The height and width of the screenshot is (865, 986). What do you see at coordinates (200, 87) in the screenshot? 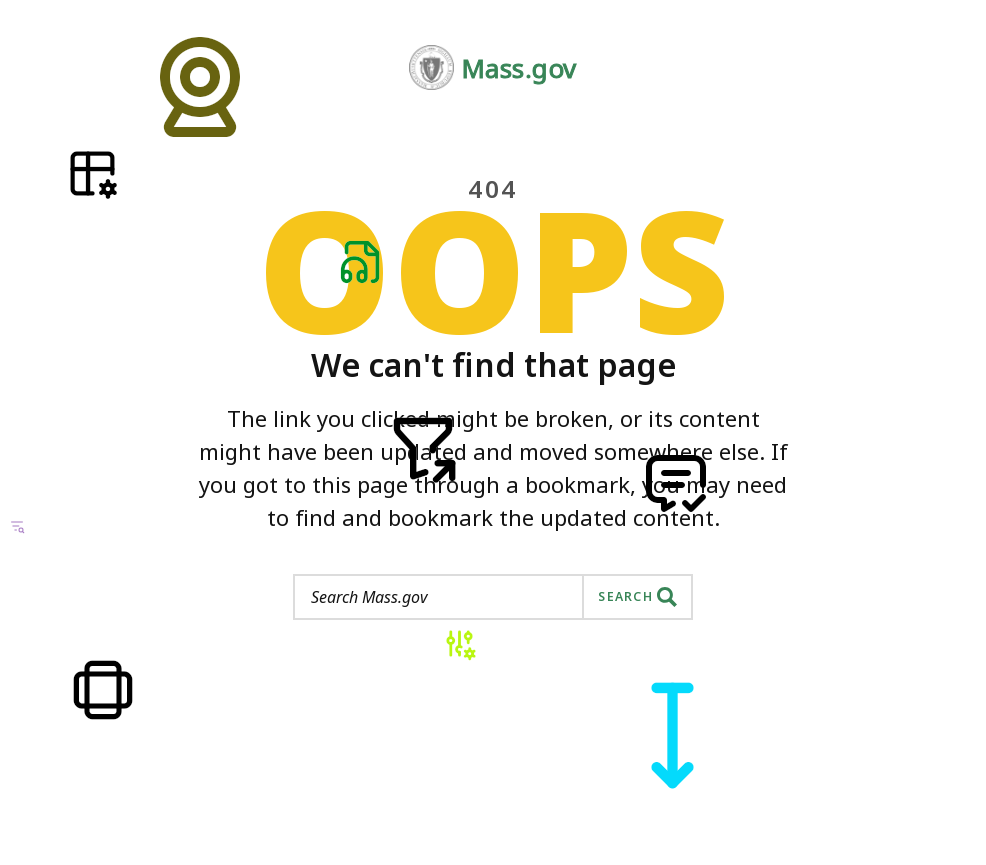
I see `access webcam settings` at bounding box center [200, 87].